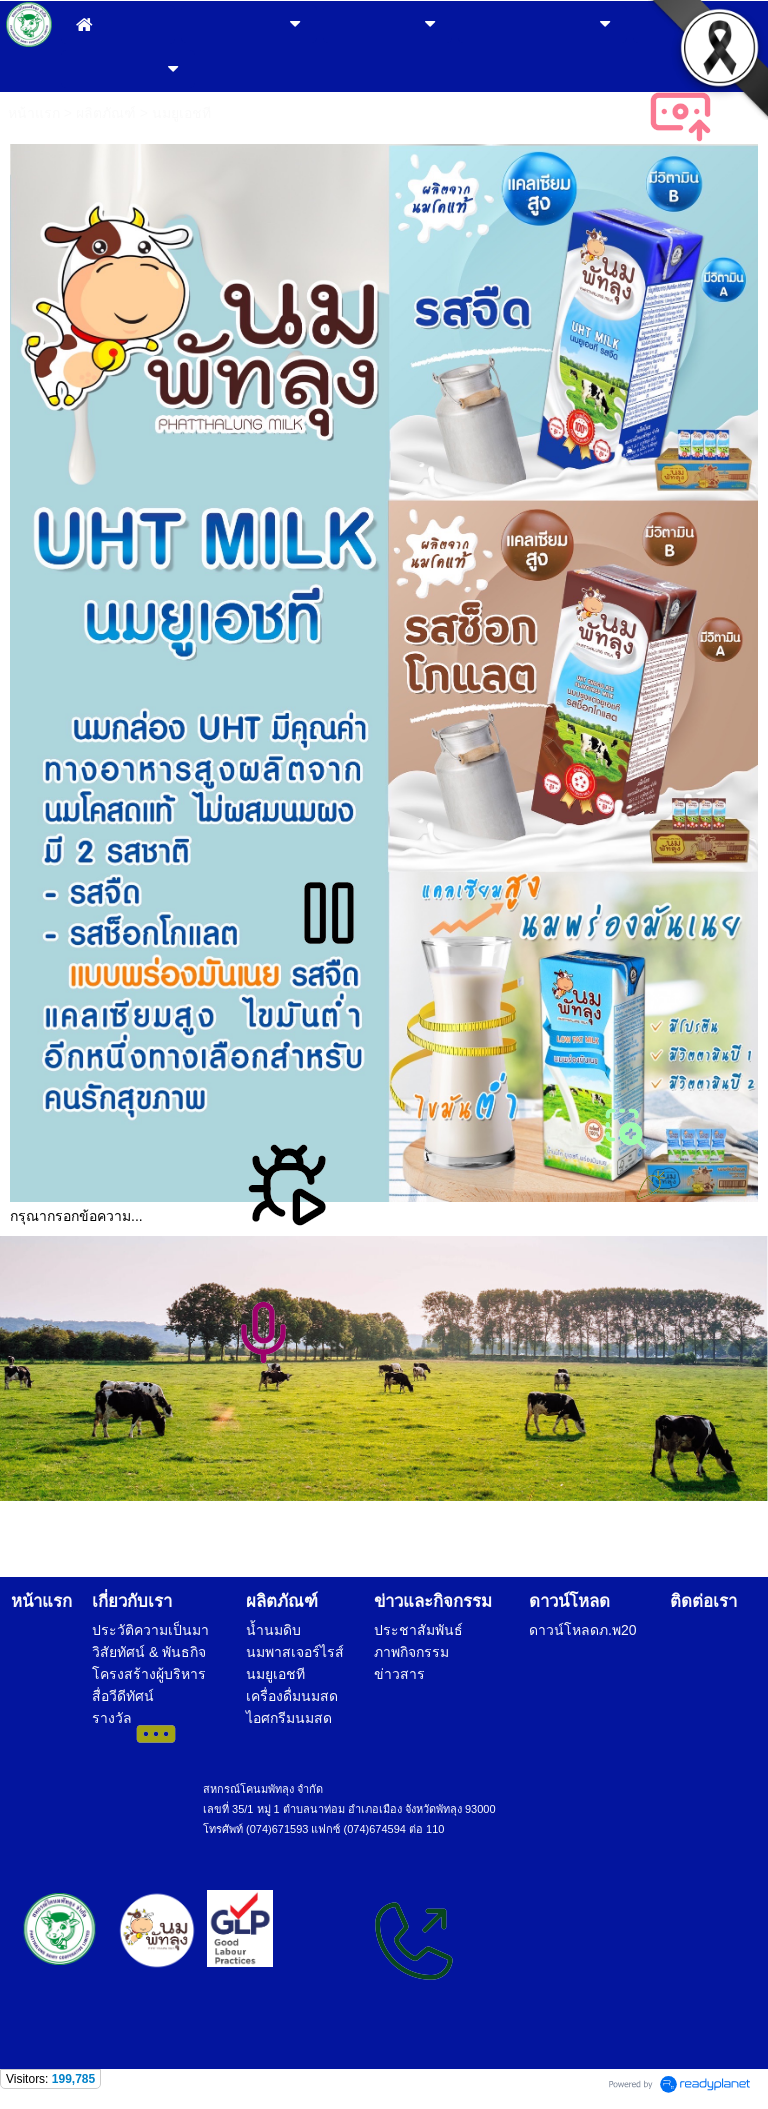 Image resolution: width=768 pixels, height=2109 pixels. What do you see at coordinates (329, 913) in the screenshot?
I see `pause media playback` at bounding box center [329, 913].